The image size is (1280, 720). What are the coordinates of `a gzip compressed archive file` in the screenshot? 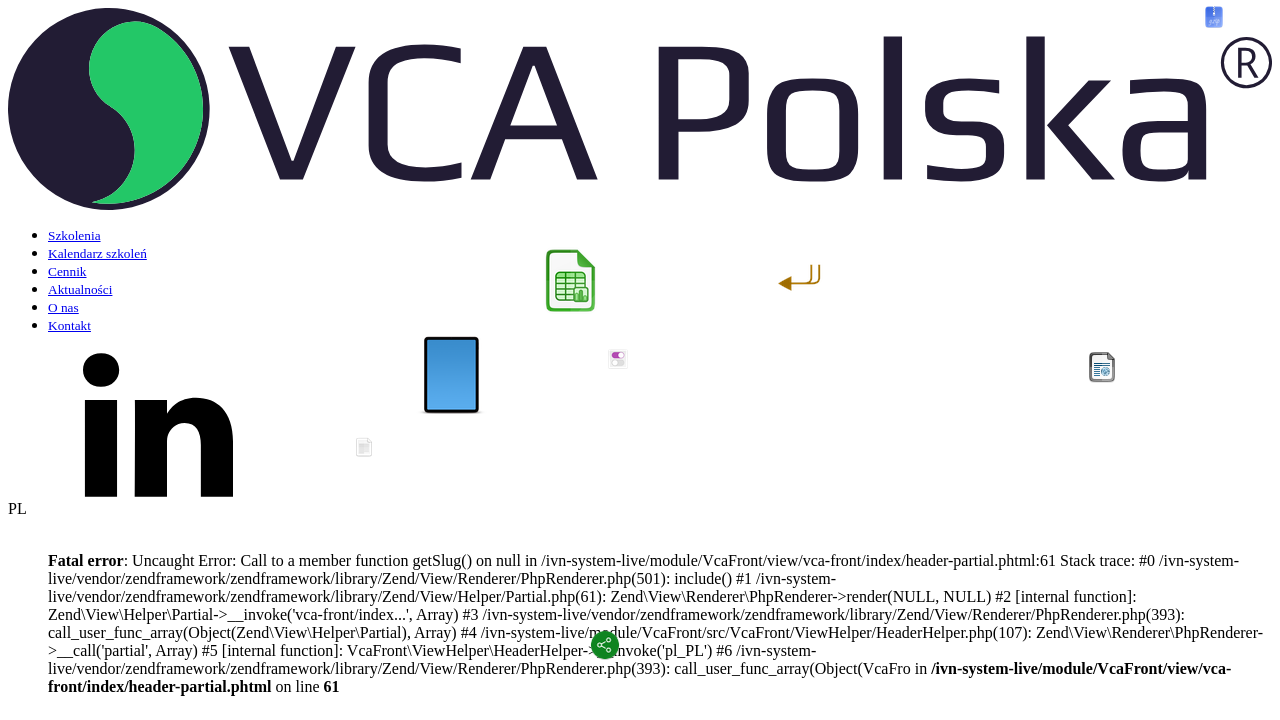 It's located at (1214, 17).